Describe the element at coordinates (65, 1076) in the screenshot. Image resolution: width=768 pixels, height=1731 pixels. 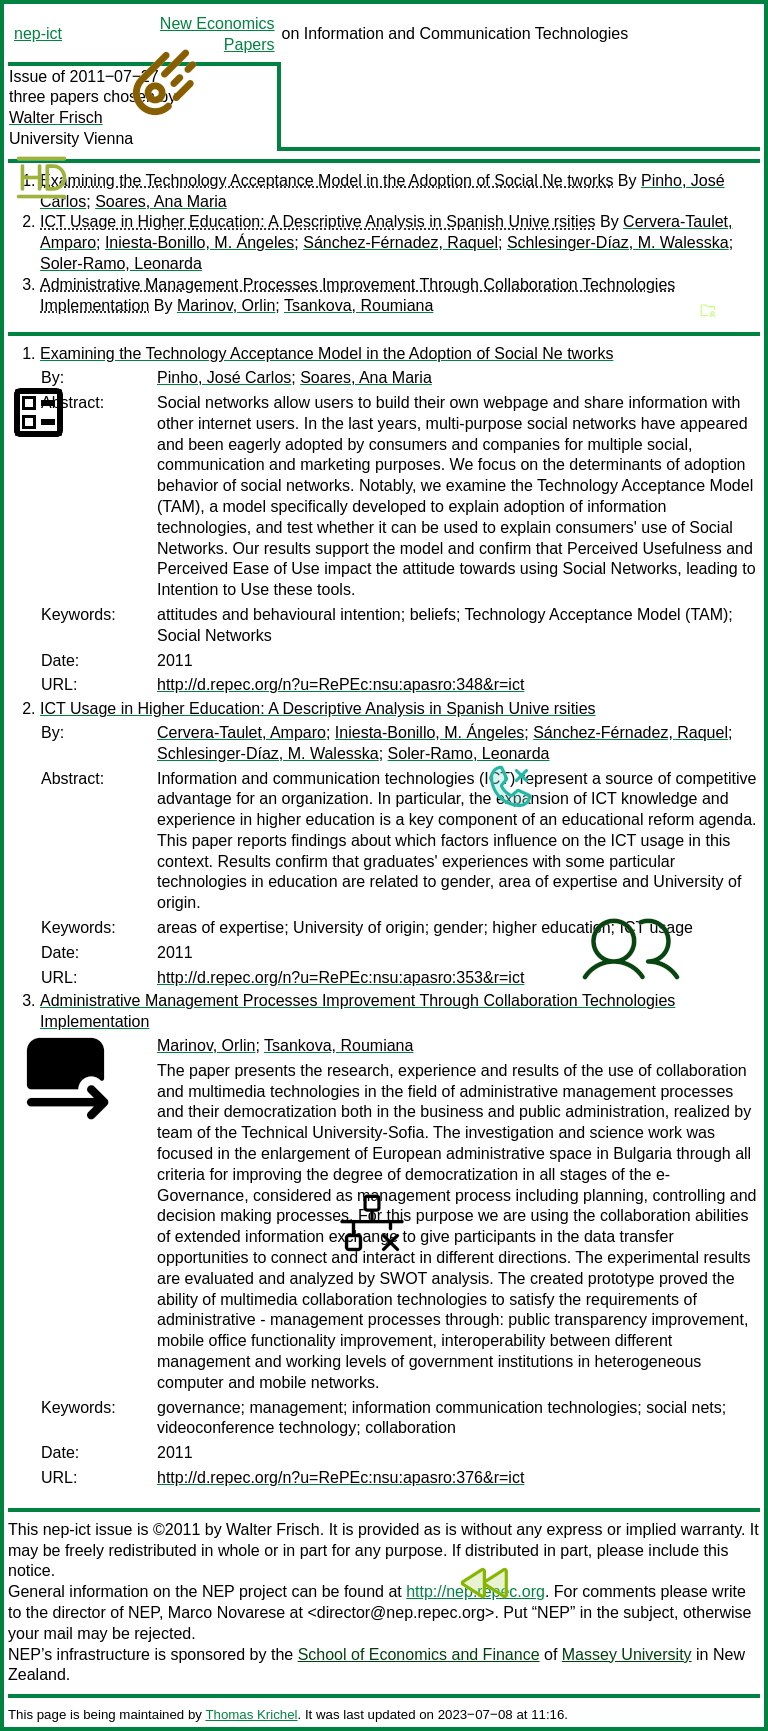
I see `auto-fit content to the right edge` at that location.